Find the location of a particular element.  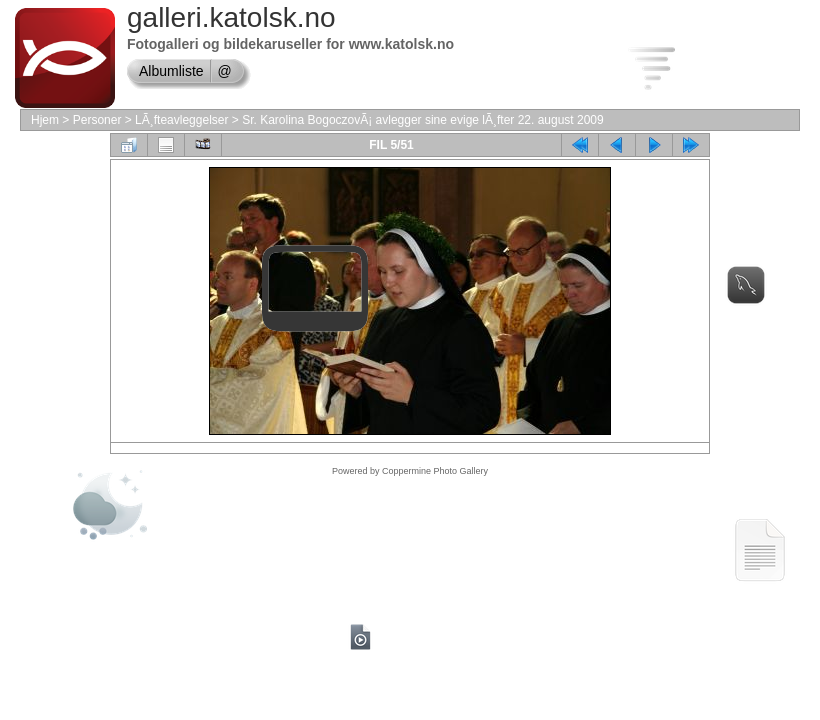

open mysql workbench database management tool is located at coordinates (746, 285).